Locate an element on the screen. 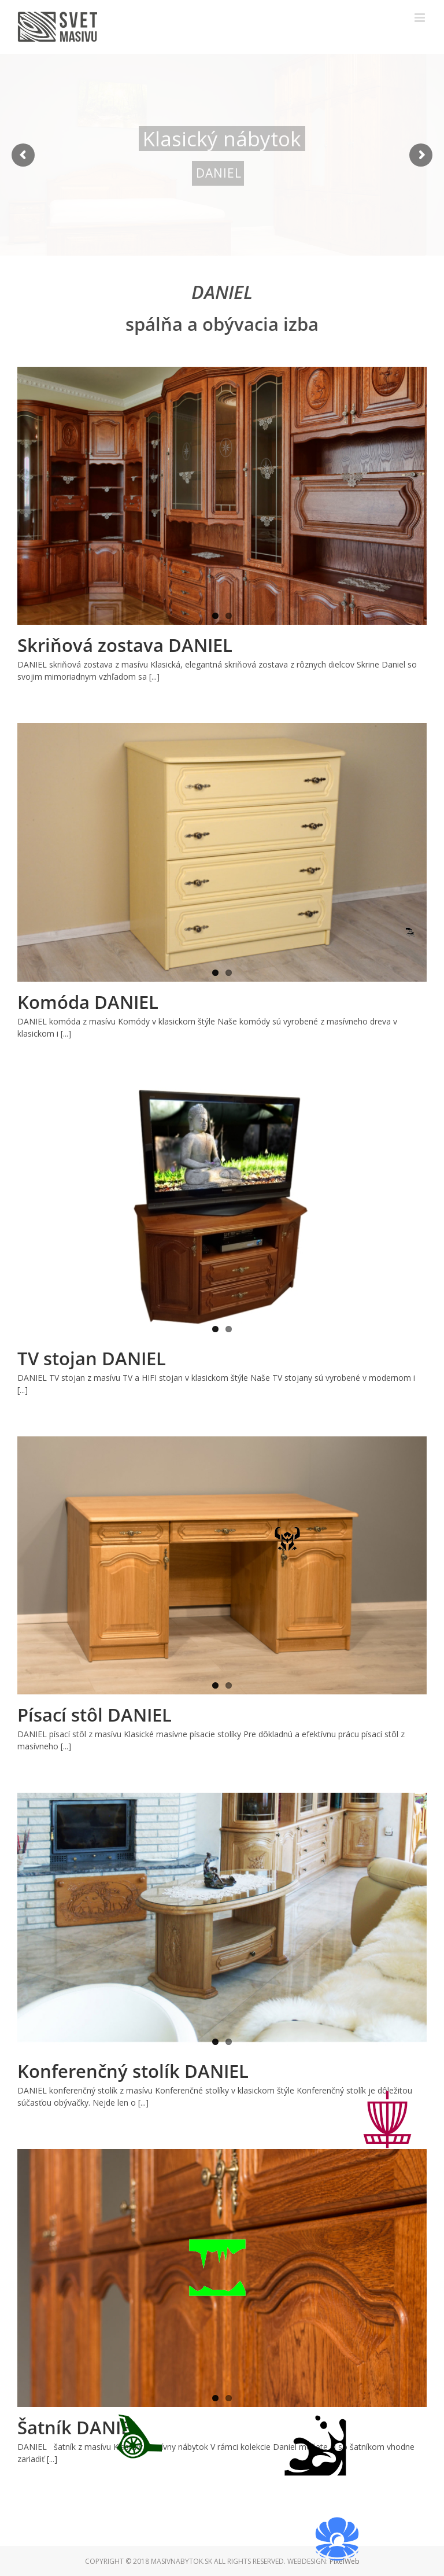 Image resolution: width=444 pixels, height=2576 pixels. helicopter tail rotor component in a game interface is located at coordinates (139, 2436).